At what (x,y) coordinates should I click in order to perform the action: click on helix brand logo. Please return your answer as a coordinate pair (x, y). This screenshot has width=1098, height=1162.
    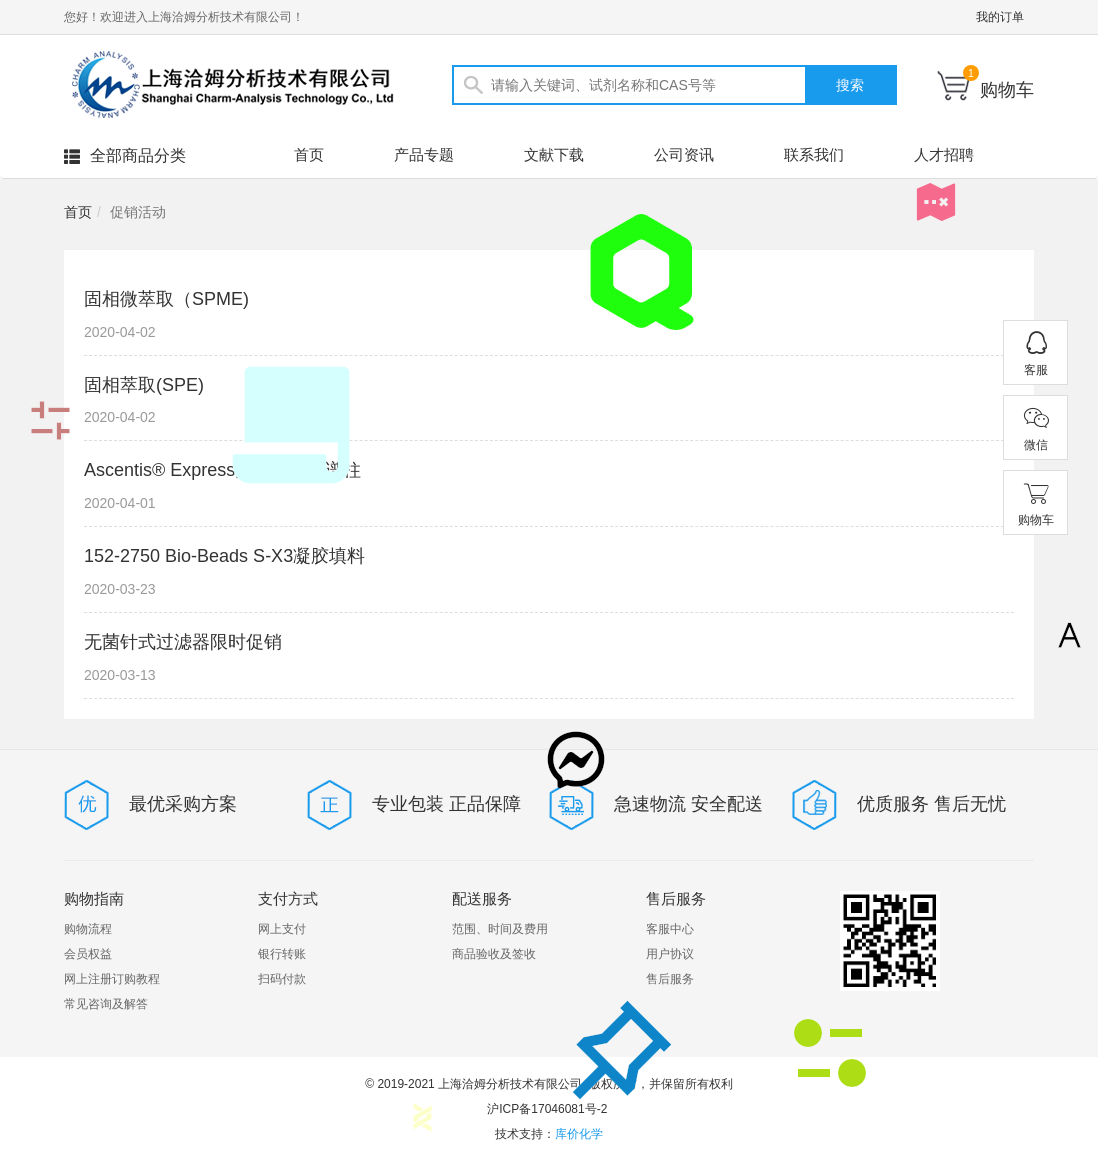
    Looking at the image, I should click on (422, 1117).